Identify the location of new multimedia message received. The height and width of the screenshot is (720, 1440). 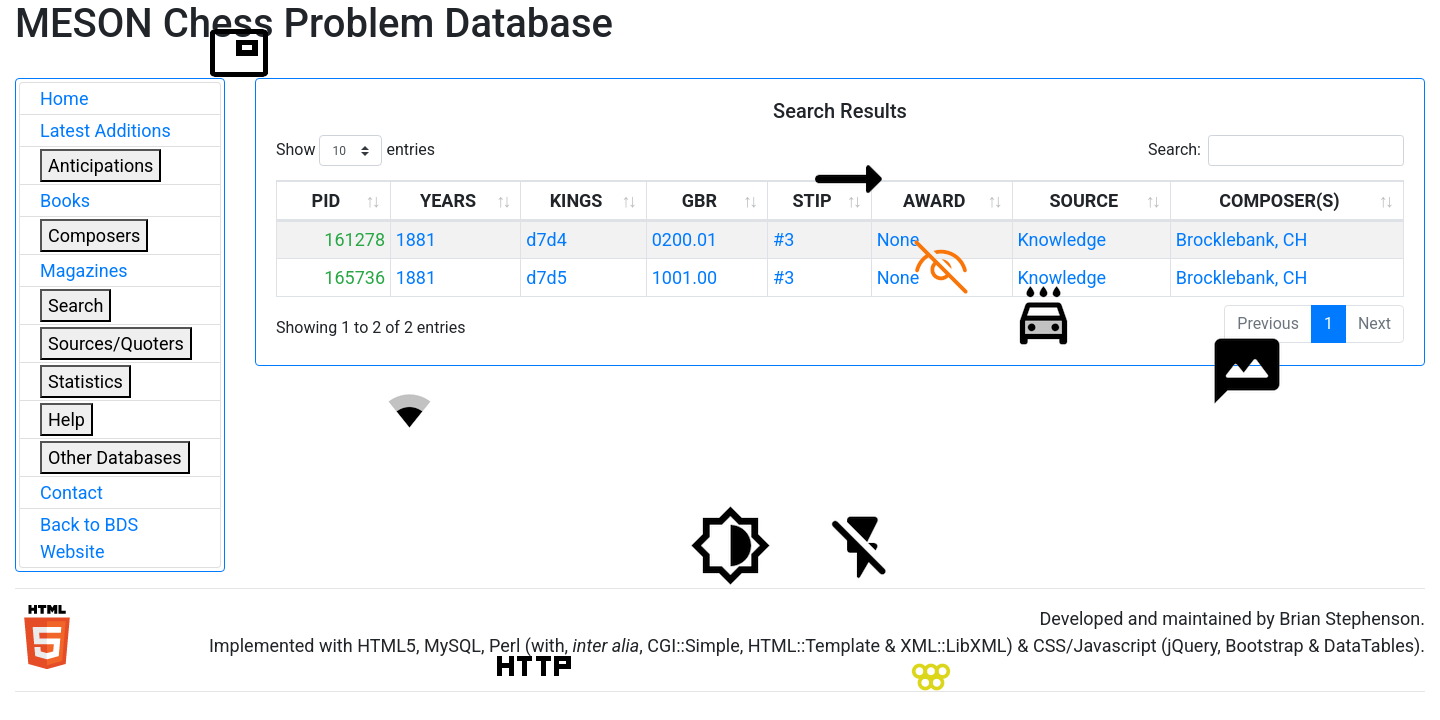
(1247, 371).